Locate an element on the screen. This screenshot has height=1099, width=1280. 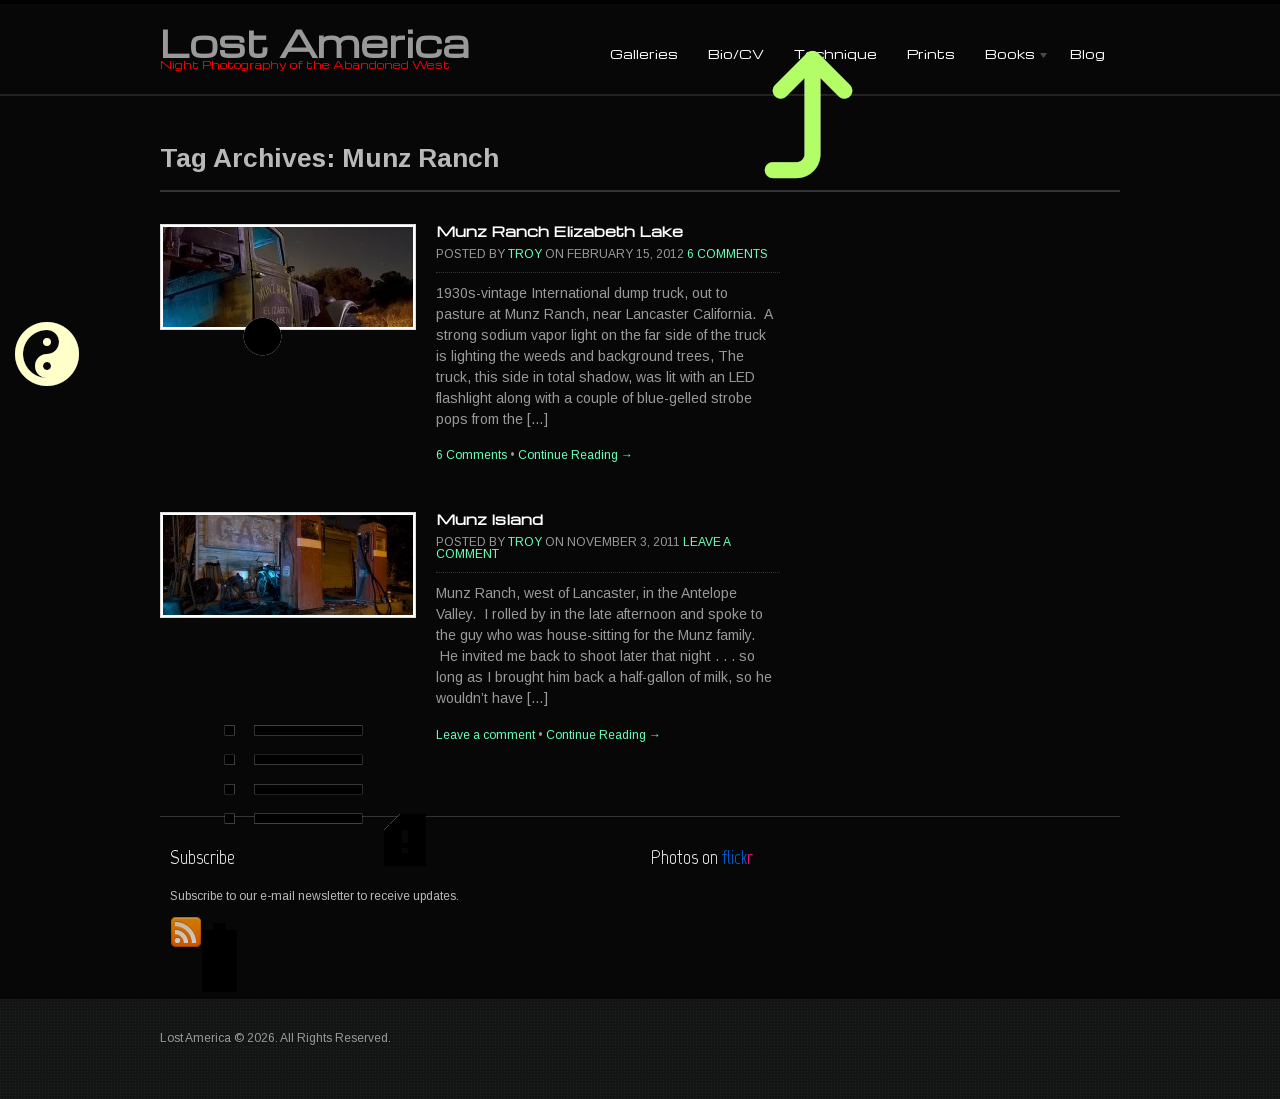
indicates current battery level is located at coordinates (219, 957).